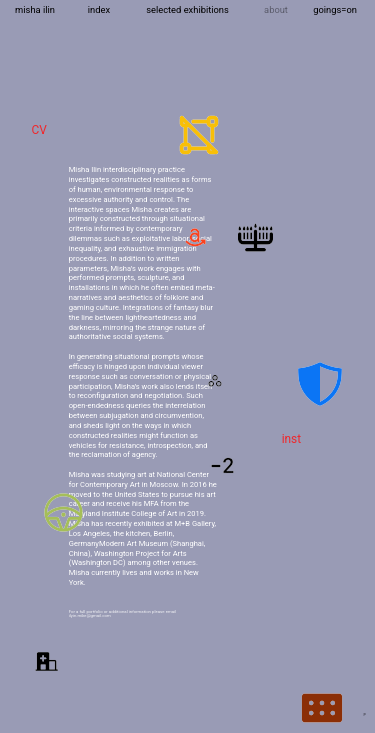  Describe the element at coordinates (63, 512) in the screenshot. I see `access driving or navigation mode` at that location.